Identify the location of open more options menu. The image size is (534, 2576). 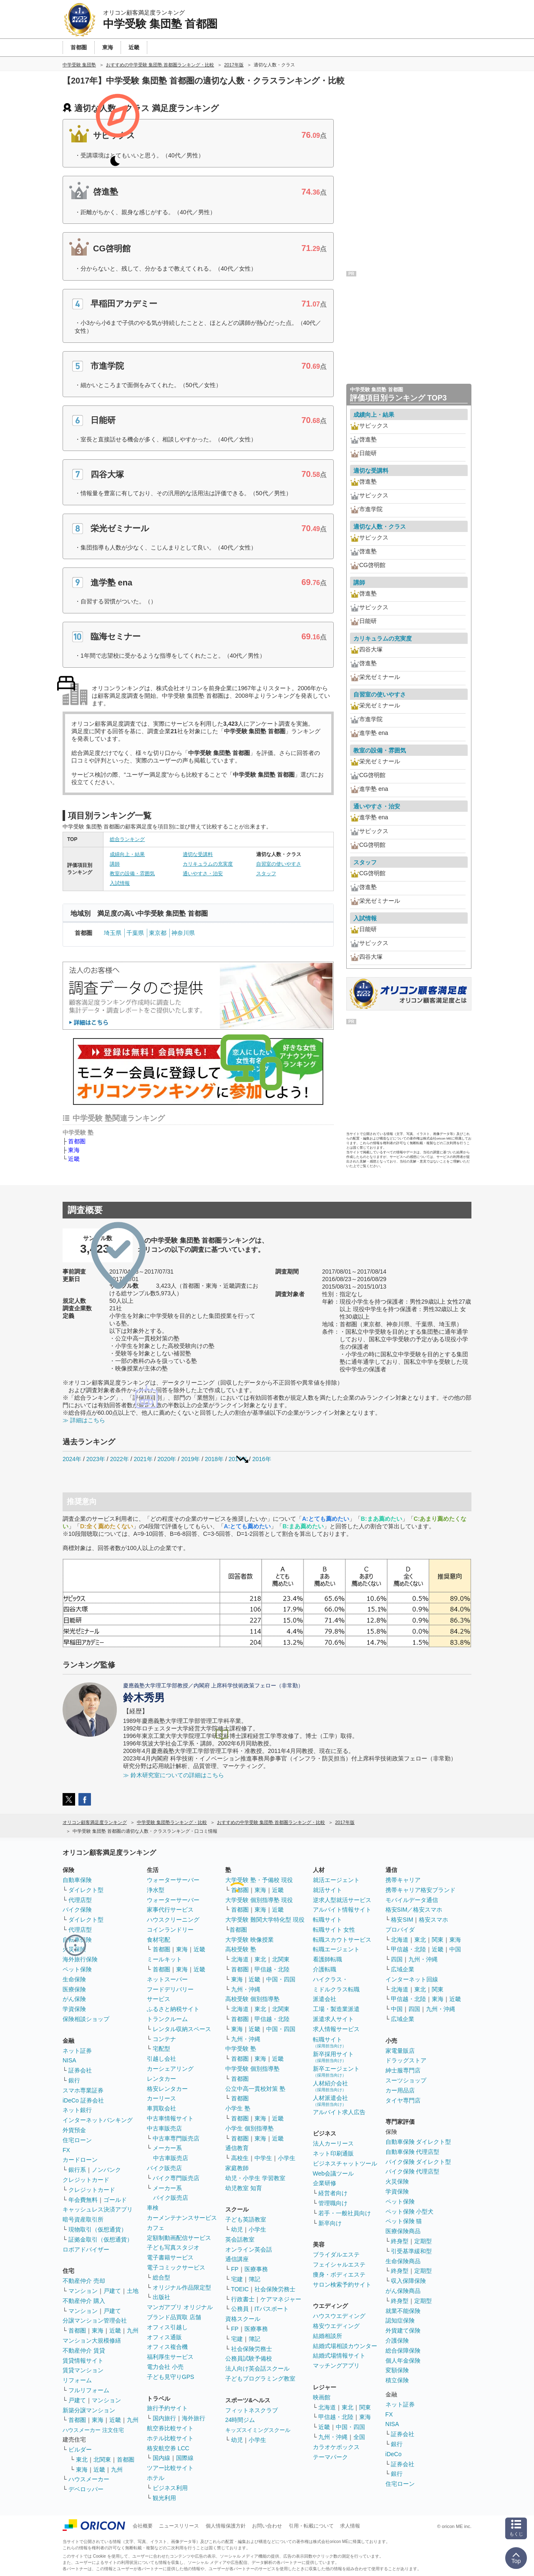
(75, 1945).